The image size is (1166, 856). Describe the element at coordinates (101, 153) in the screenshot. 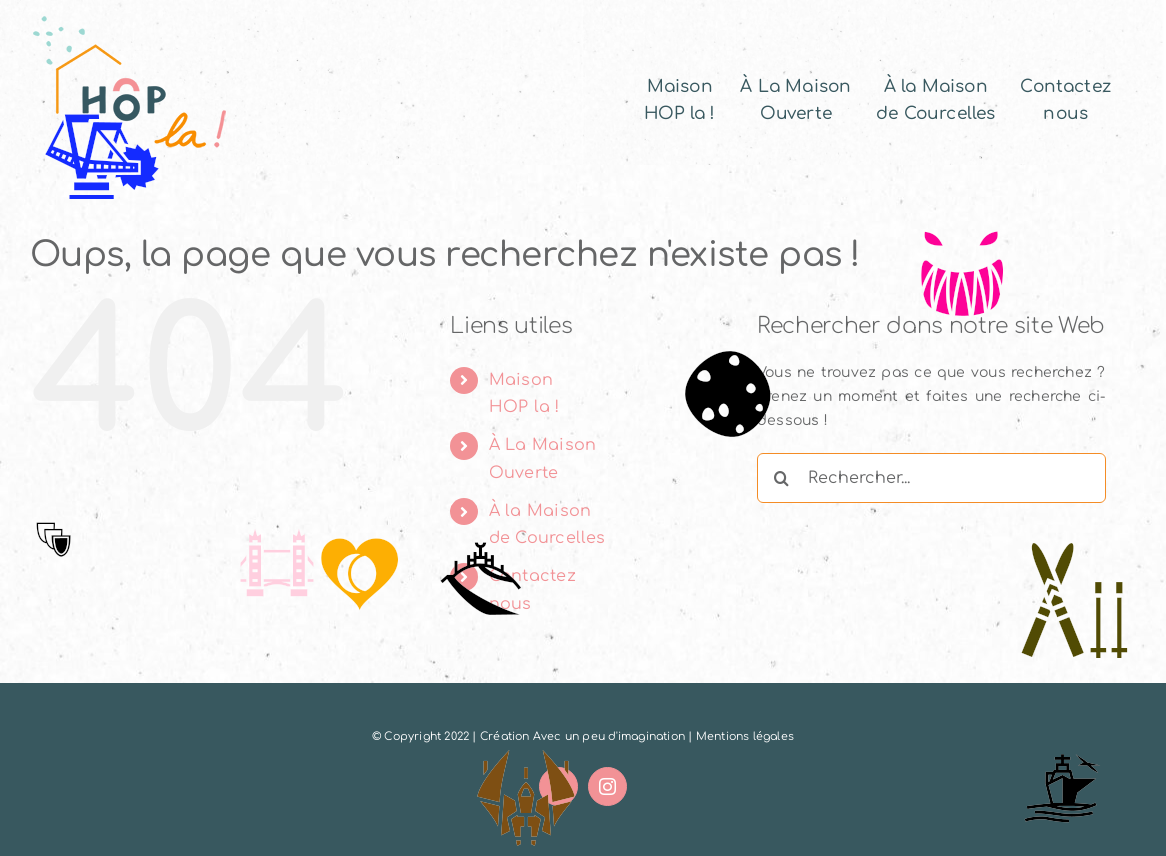

I see `bucket wheel excavator machinery icon` at that location.